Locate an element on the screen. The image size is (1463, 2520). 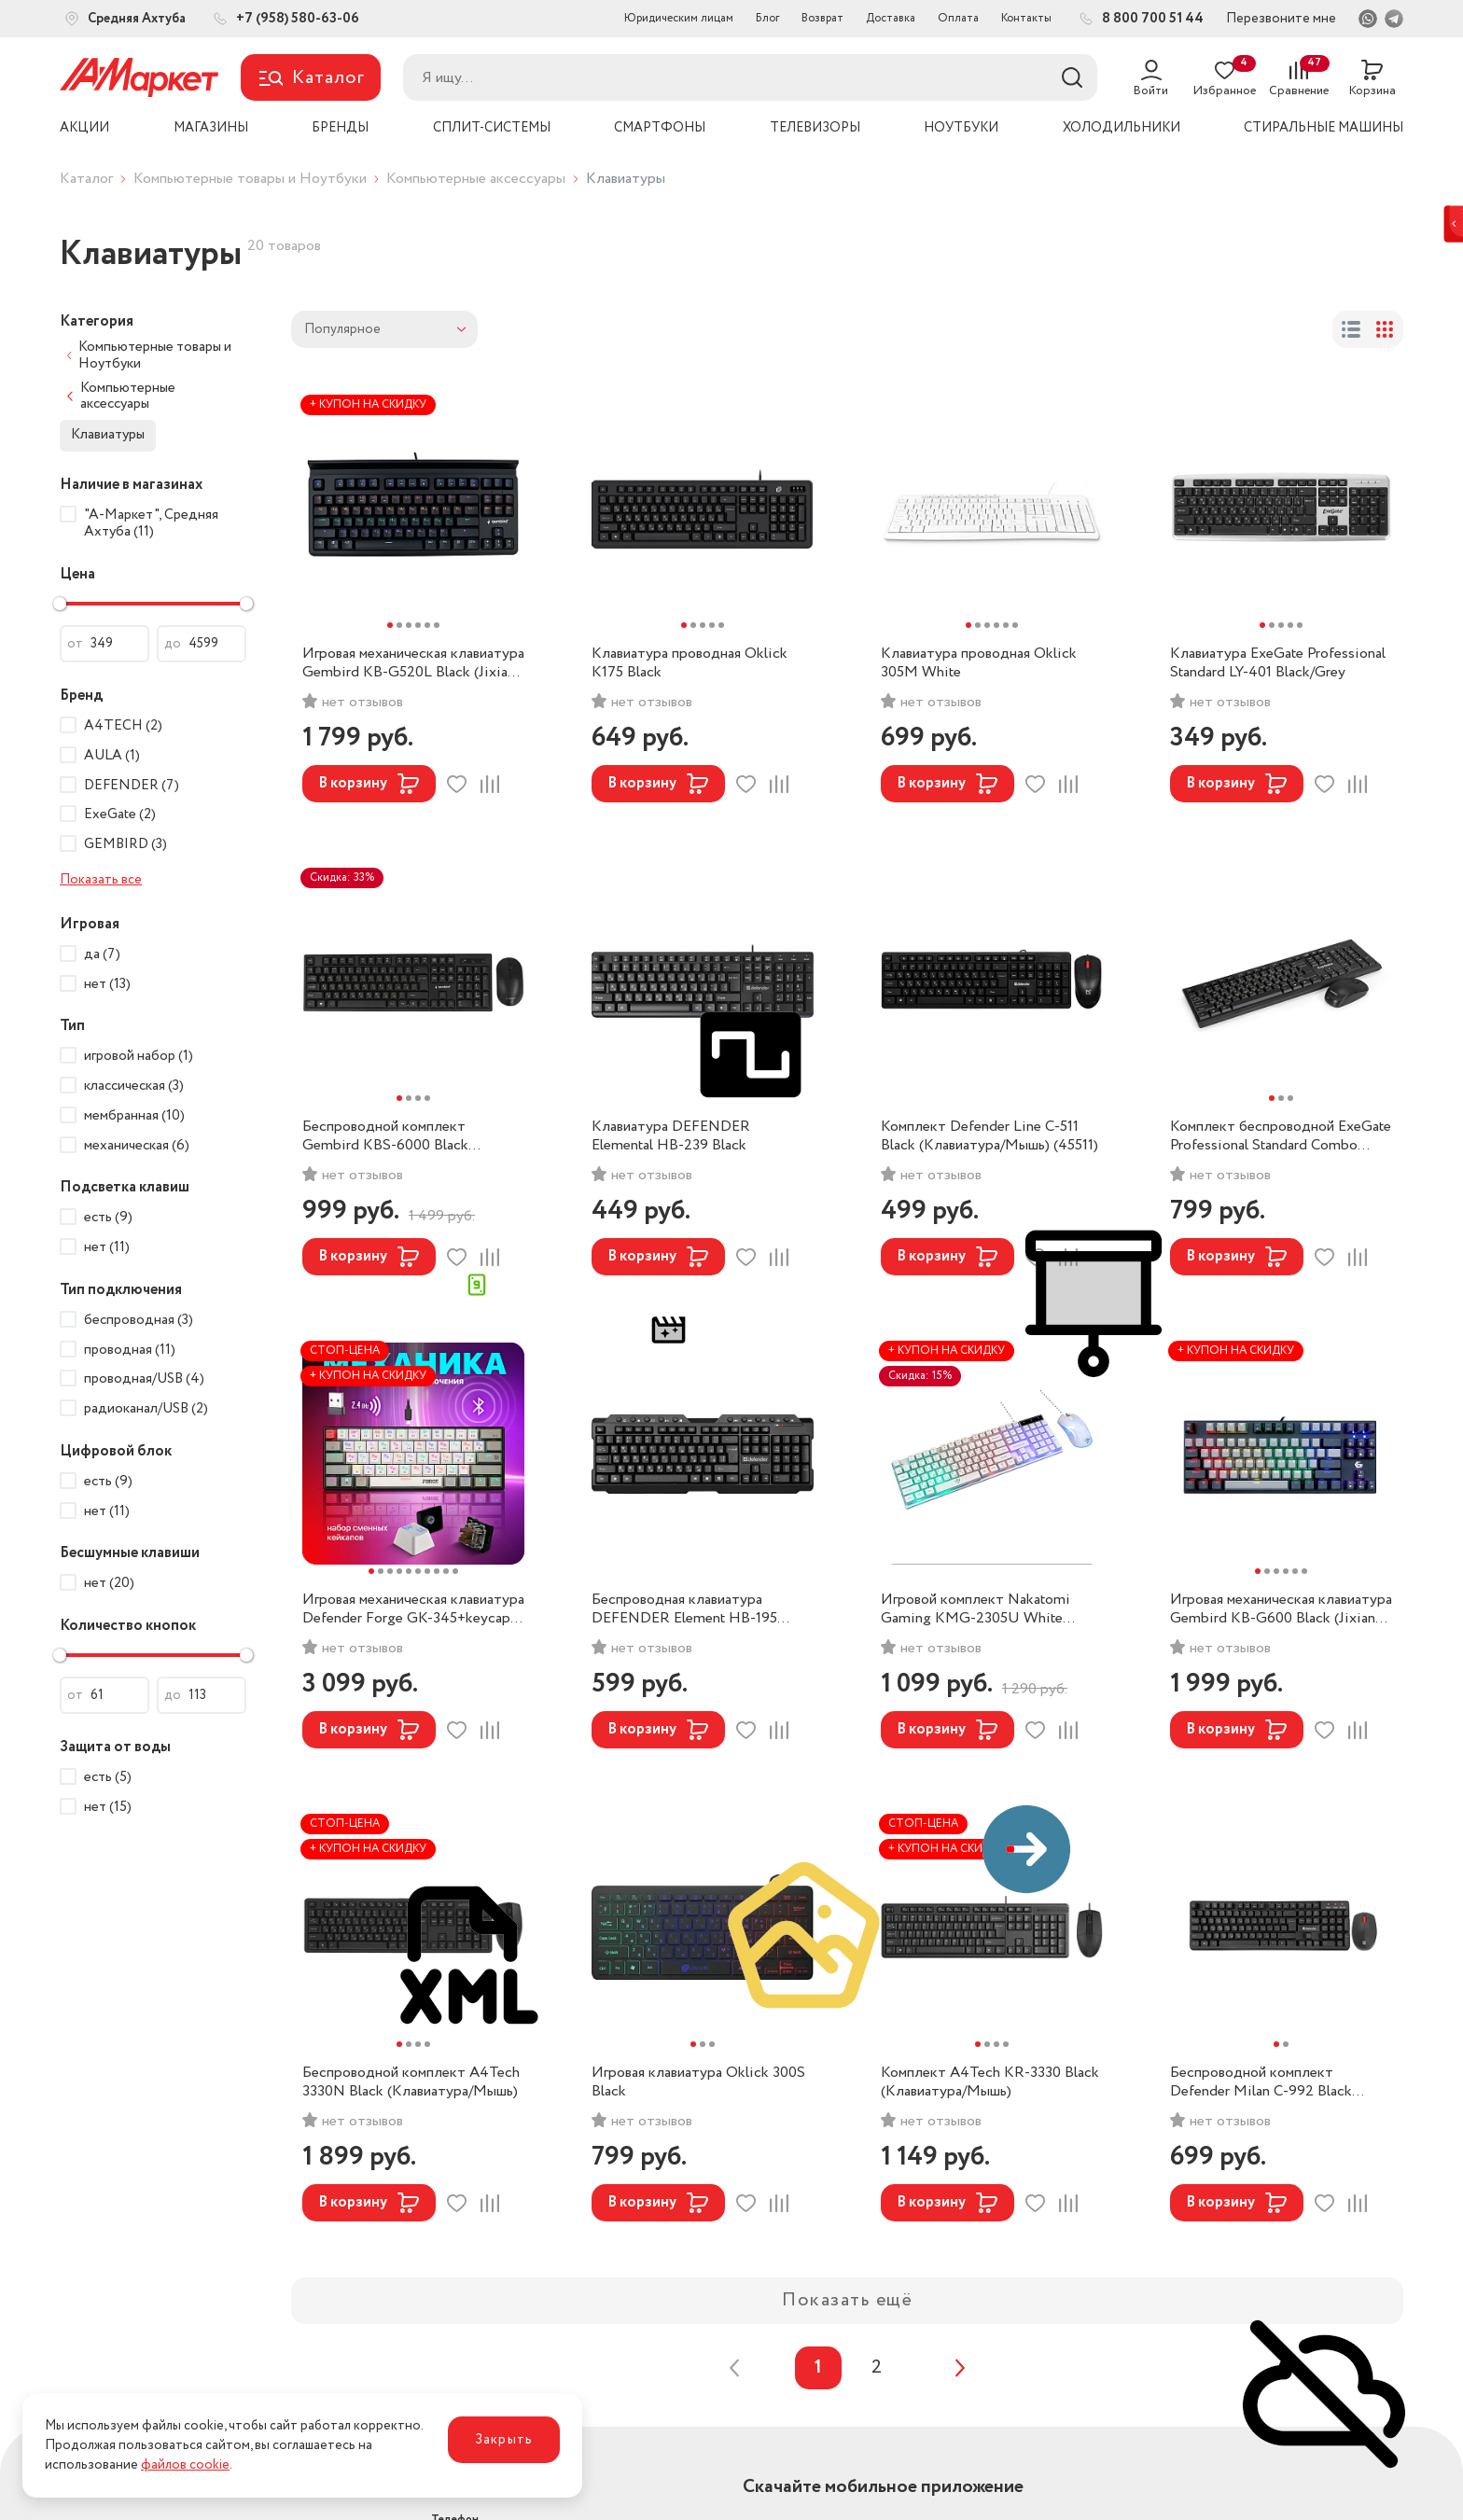
play the 9 card in a card game is located at coordinates (477, 1285).